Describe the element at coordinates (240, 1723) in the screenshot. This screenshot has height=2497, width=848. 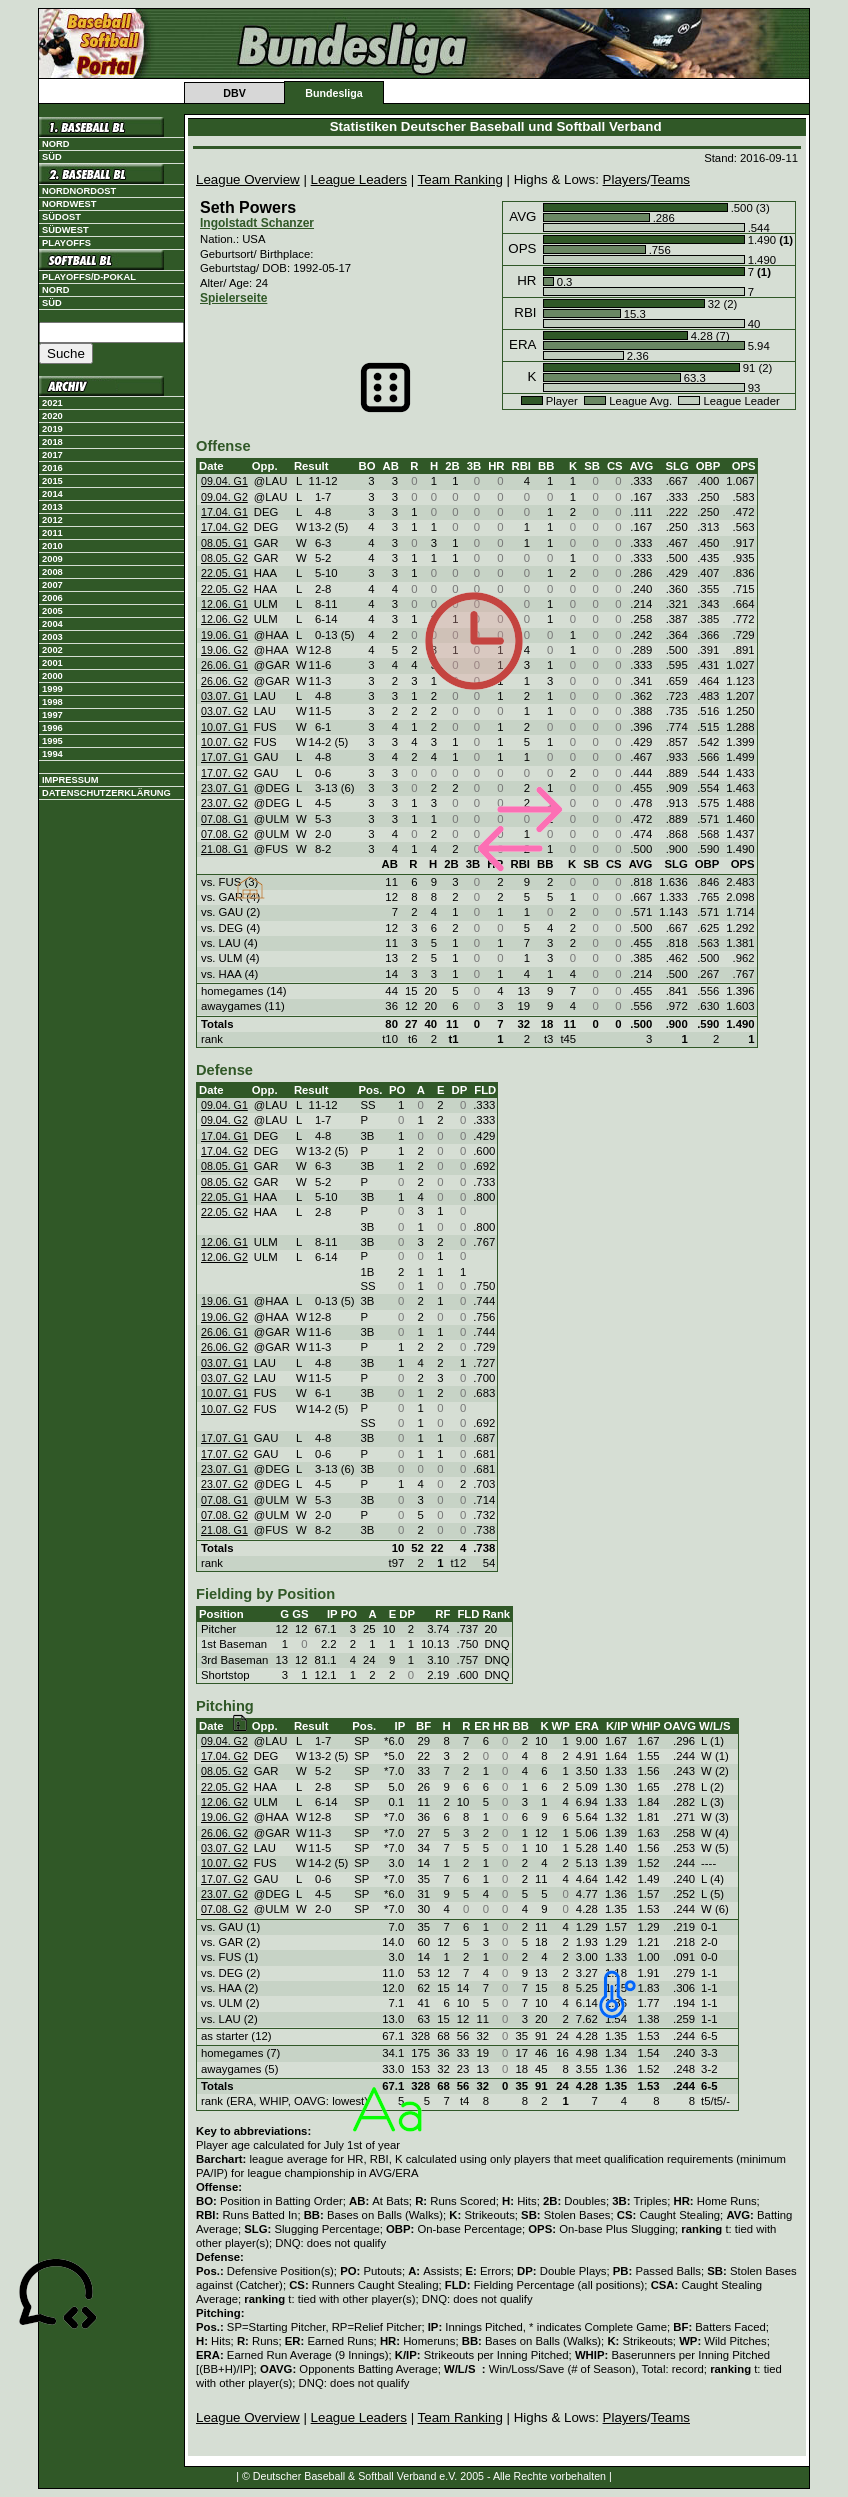
I see `access compressed or archived files` at that location.